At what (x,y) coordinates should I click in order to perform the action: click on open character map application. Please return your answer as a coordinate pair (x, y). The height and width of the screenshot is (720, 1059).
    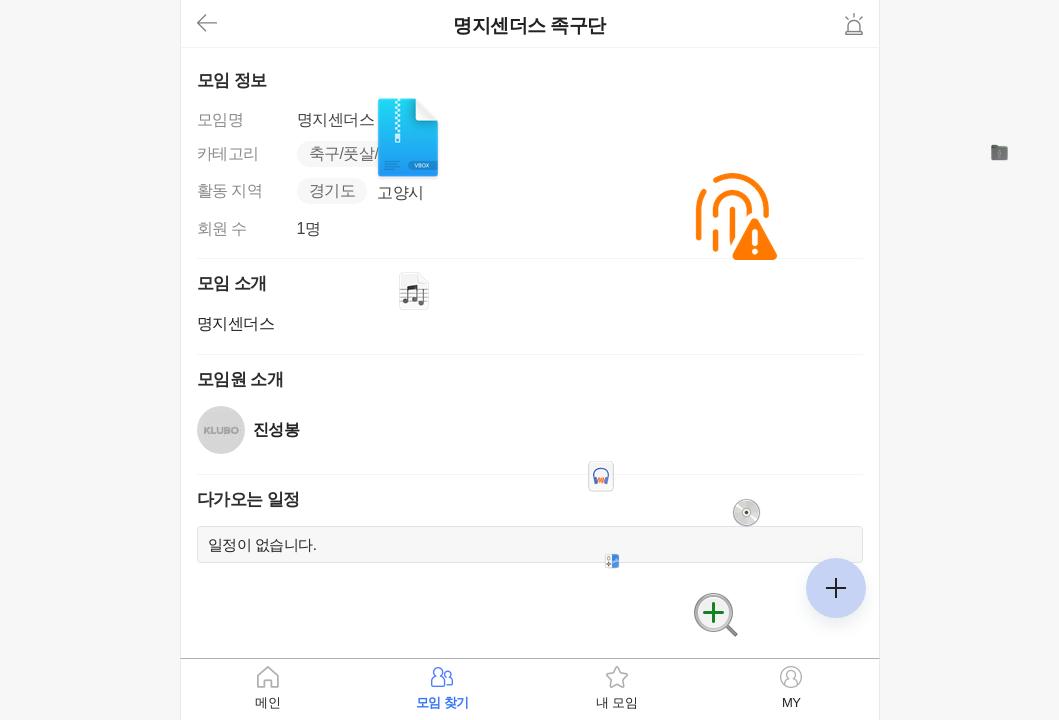
    Looking at the image, I should click on (612, 561).